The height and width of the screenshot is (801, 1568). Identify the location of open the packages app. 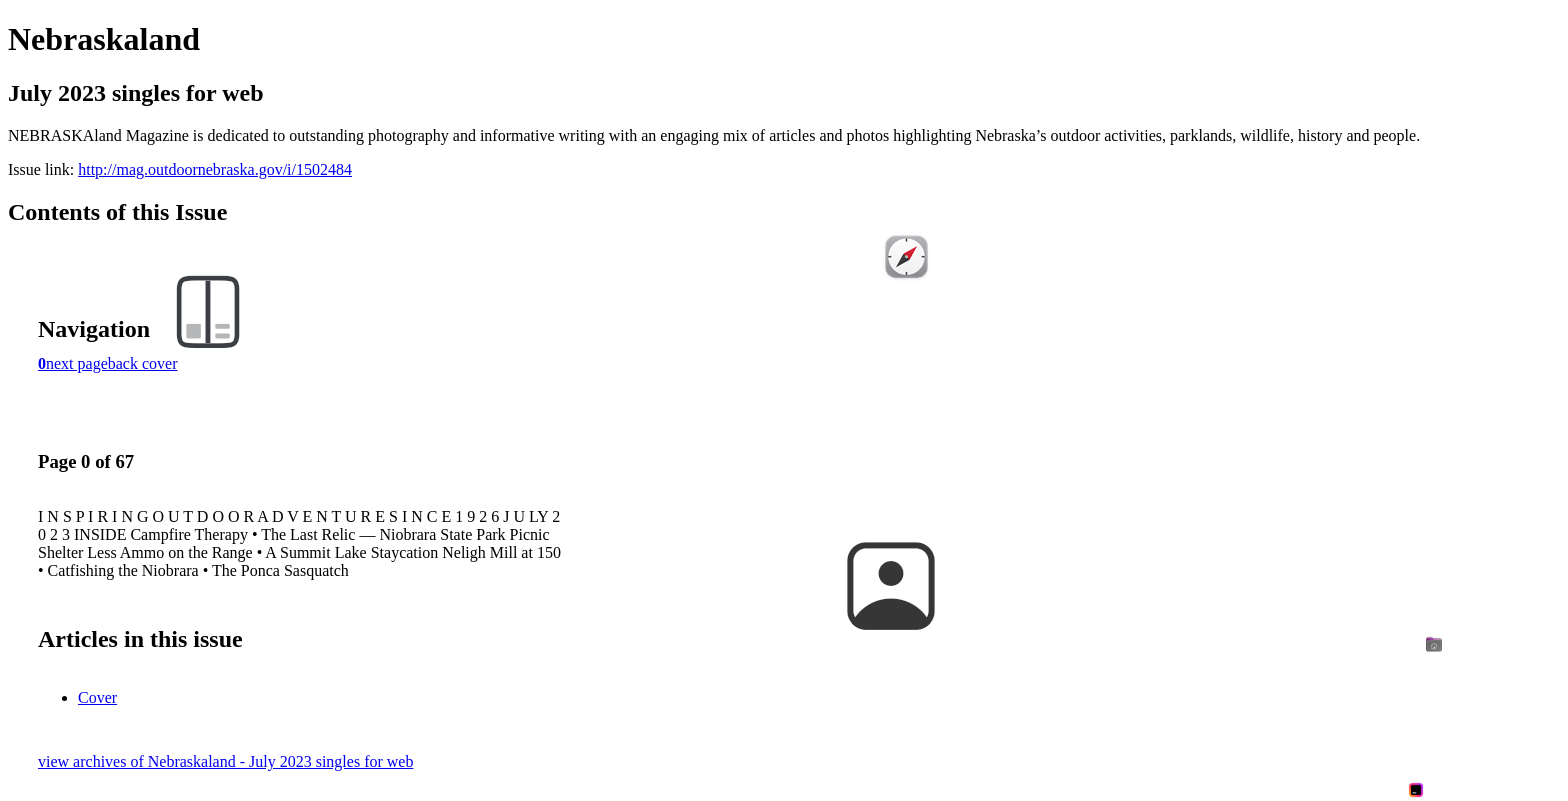
(210, 309).